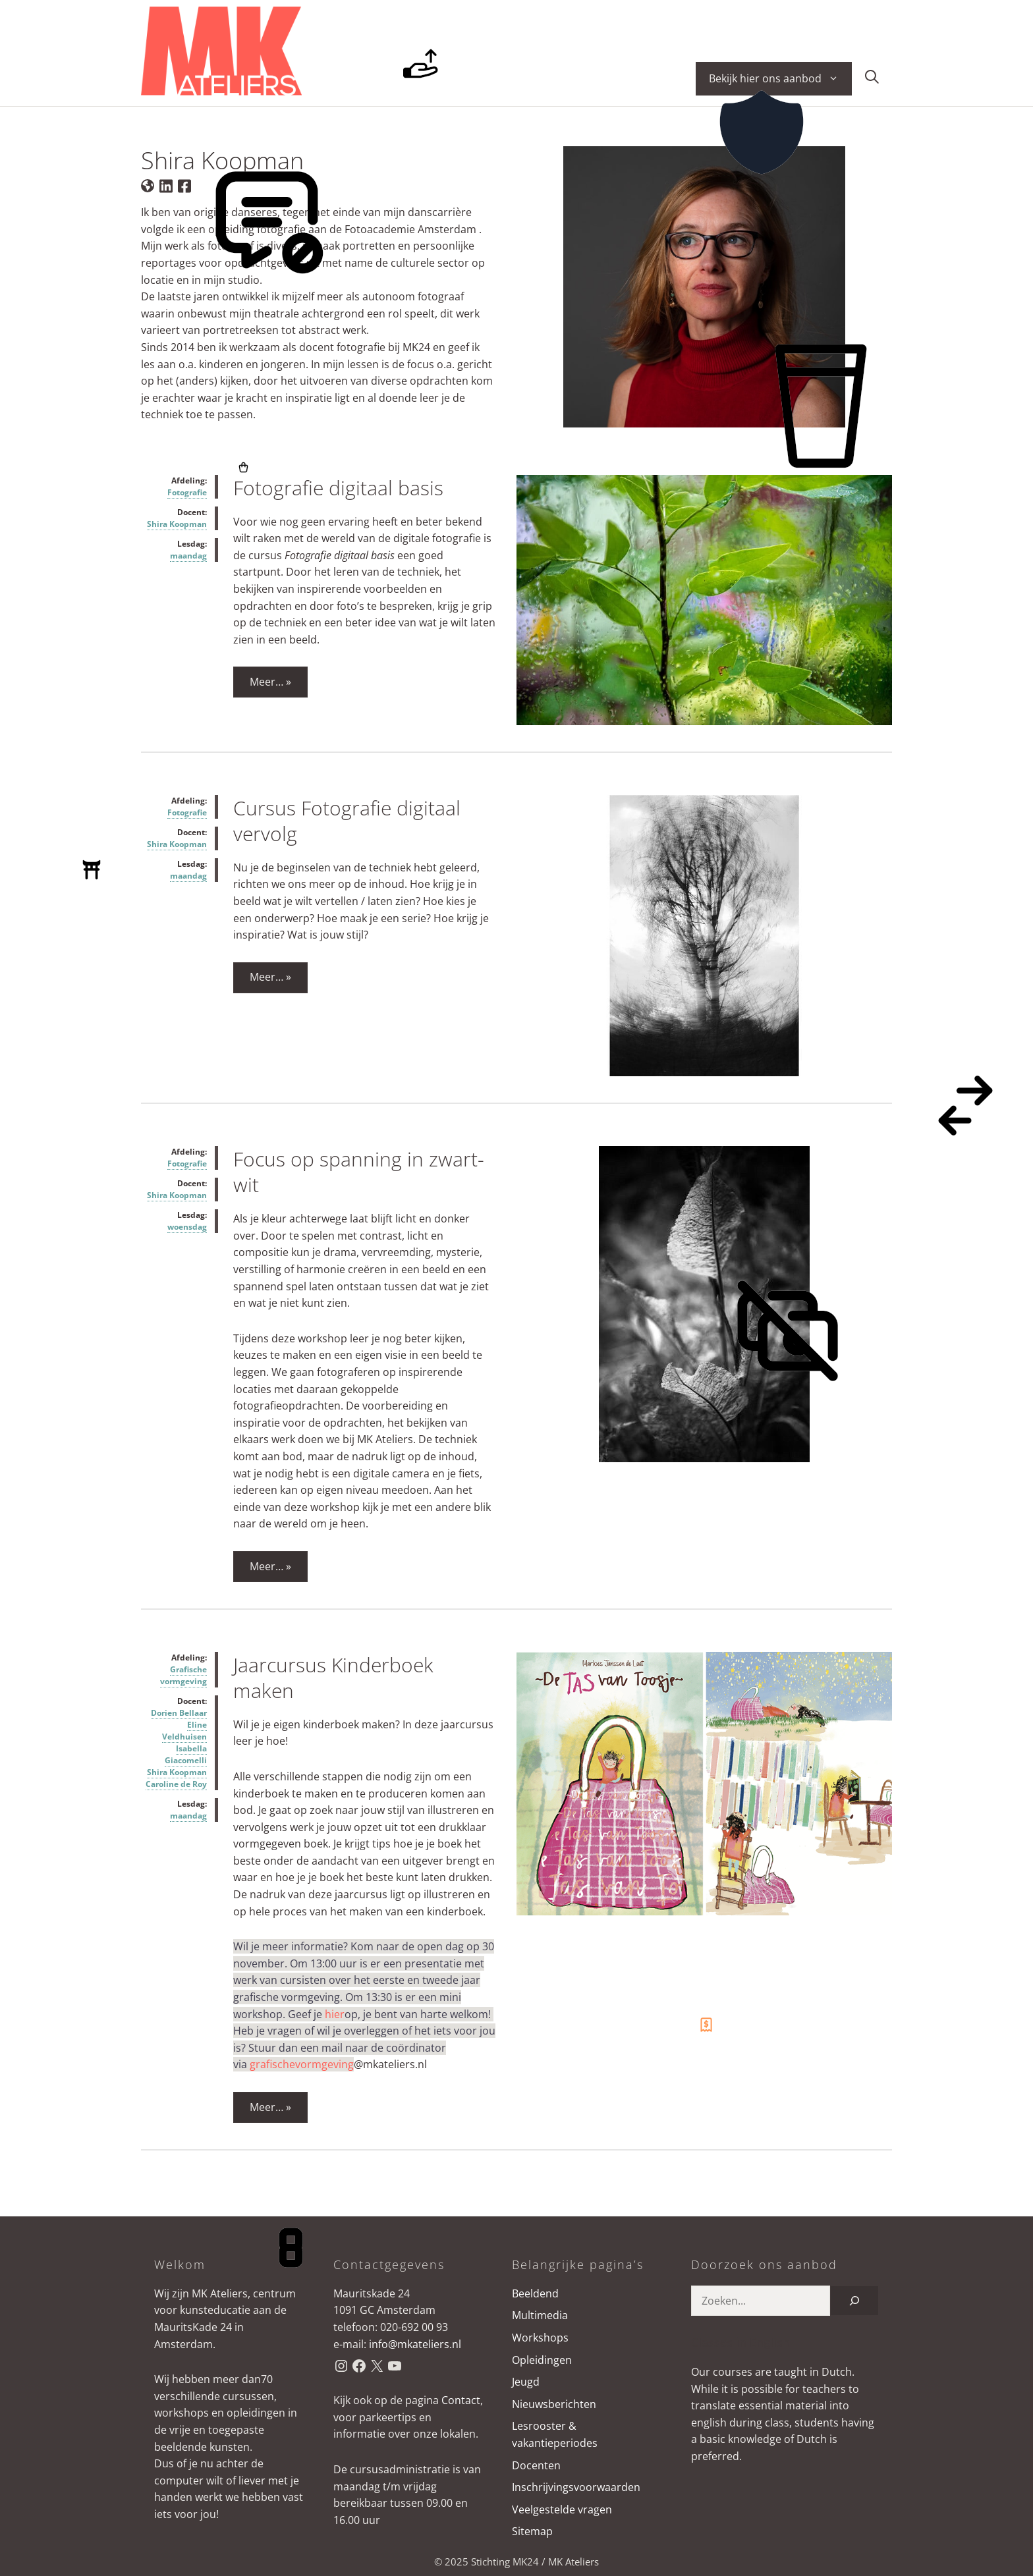 The image size is (1033, 2576). Describe the element at coordinates (291, 2247) in the screenshot. I see `indicates item number 8 in a list or sequence` at that location.